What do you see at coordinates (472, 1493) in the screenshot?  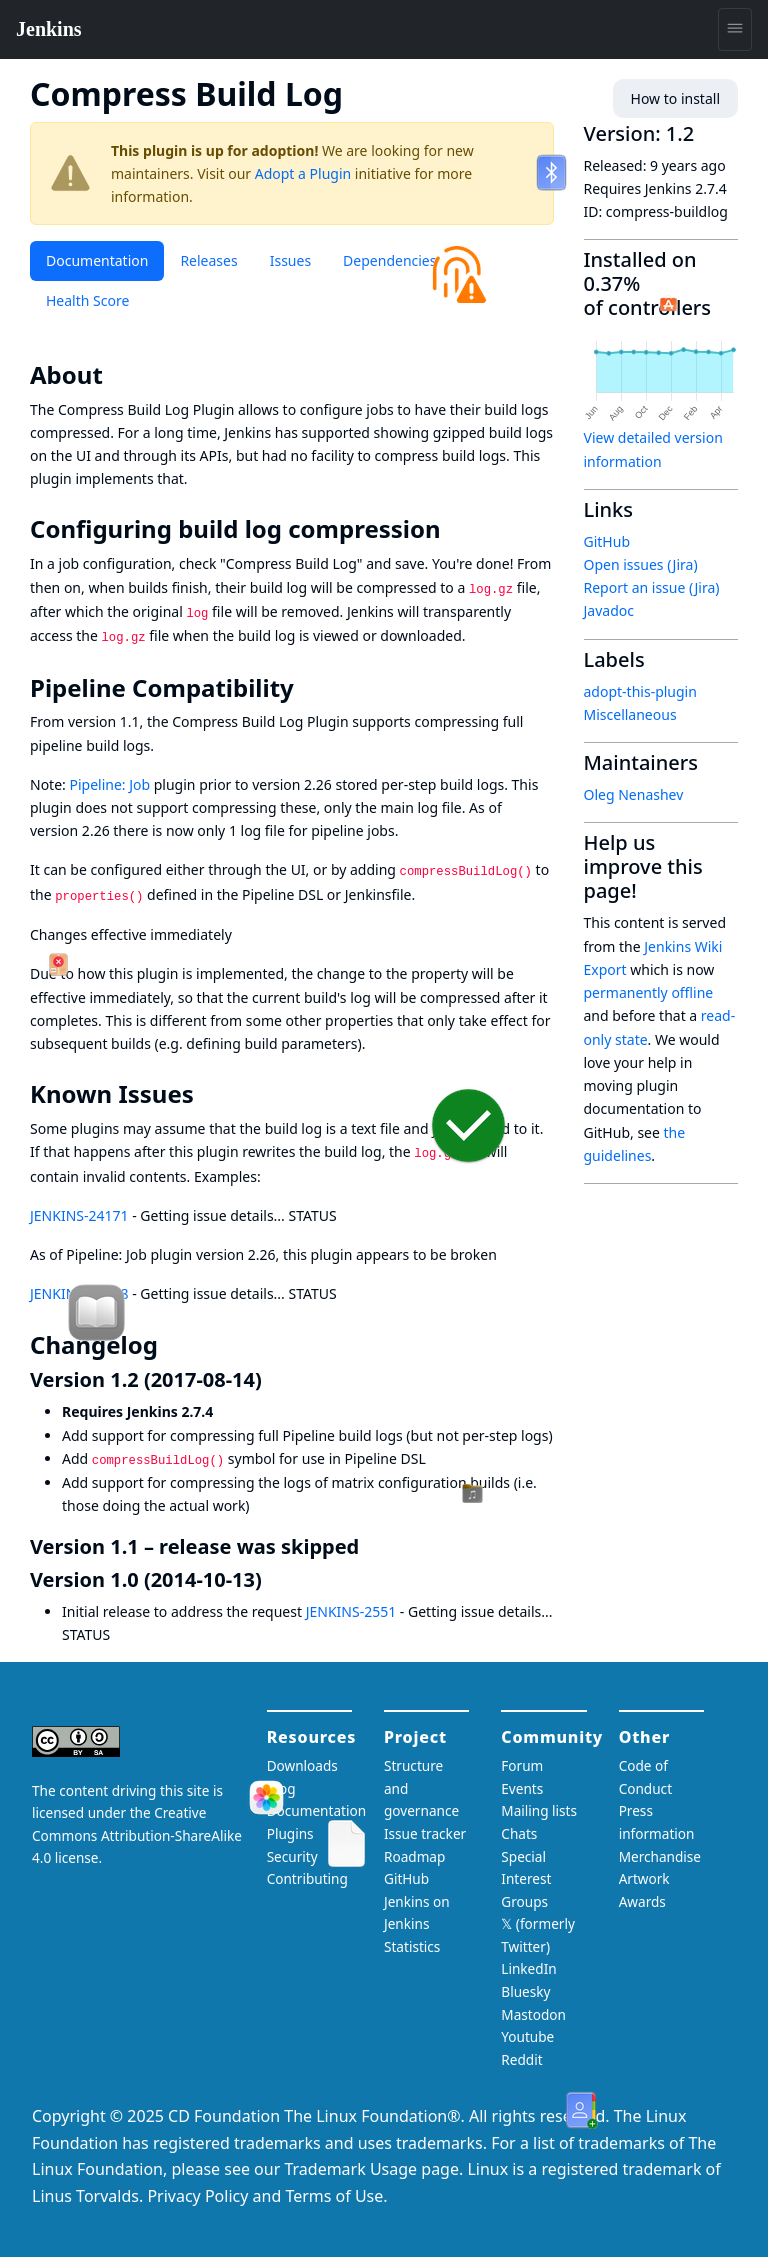 I see `open your music folder` at bounding box center [472, 1493].